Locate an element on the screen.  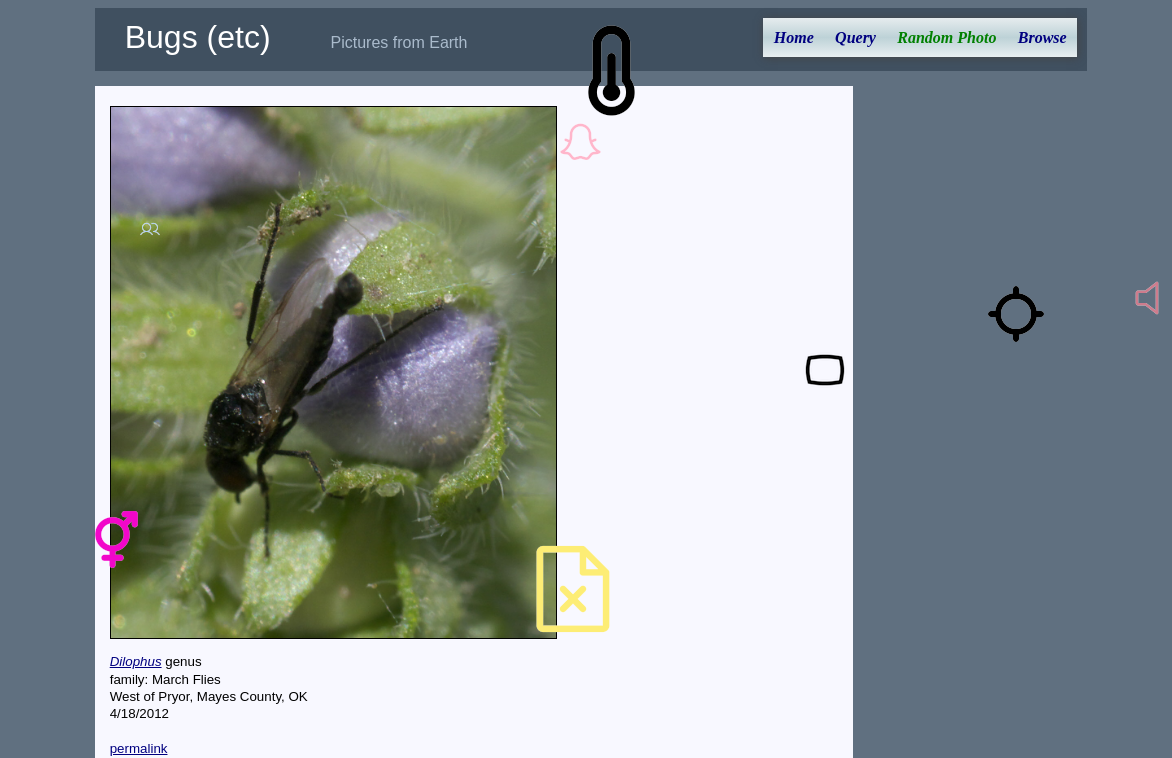
indicates intersex gender identity option is located at coordinates (114, 538).